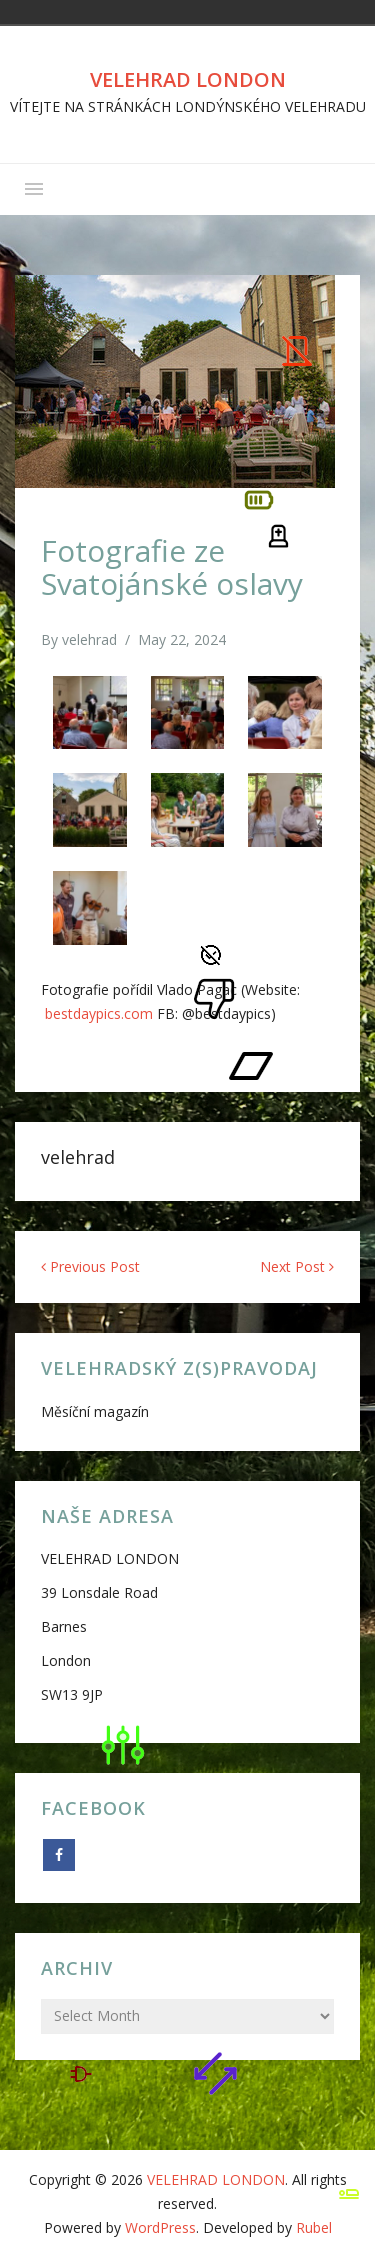 The width and height of the screenshot is (375, 2258). I want to click on indicates content is unpublished or hidden from public view, so click(211, 955).